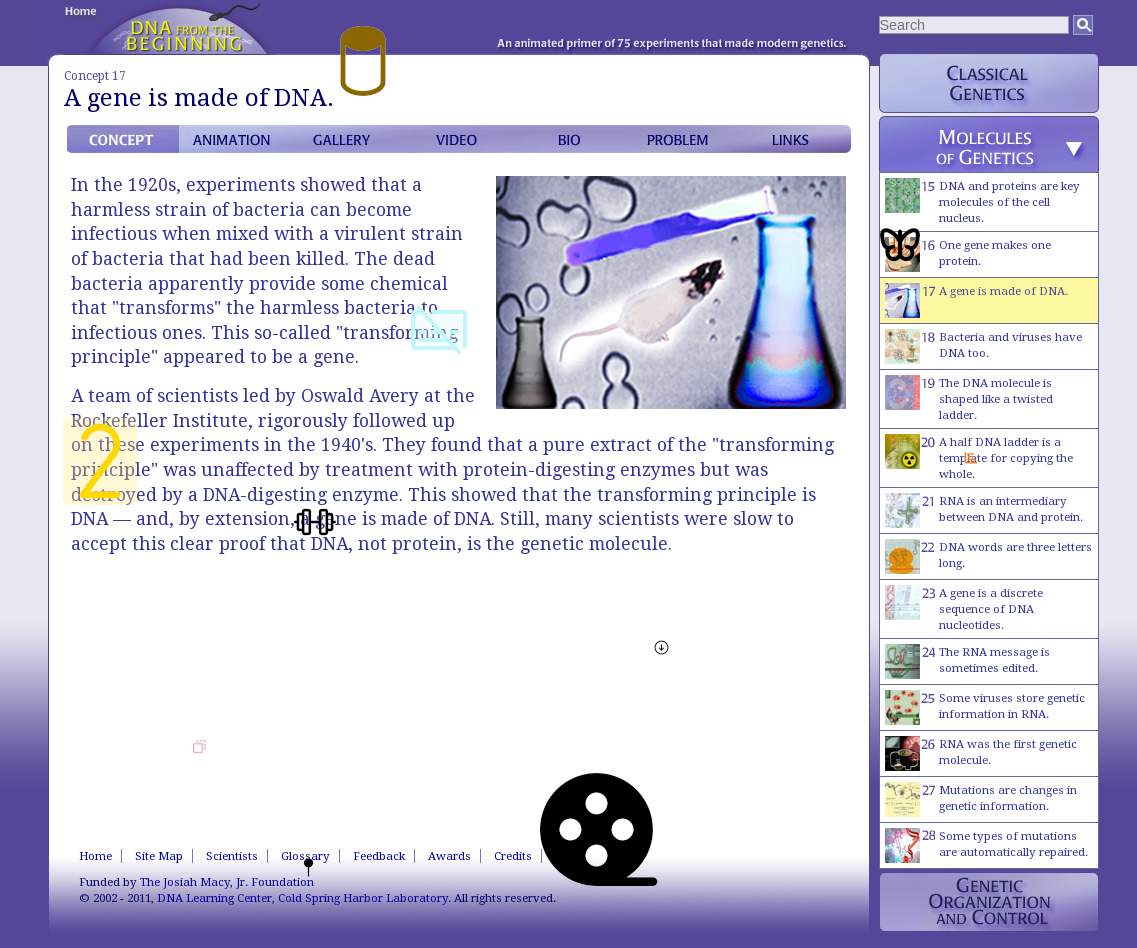 This screenshot has width=1137, height=948. I want to click on download a file or content, so click(661, 647).